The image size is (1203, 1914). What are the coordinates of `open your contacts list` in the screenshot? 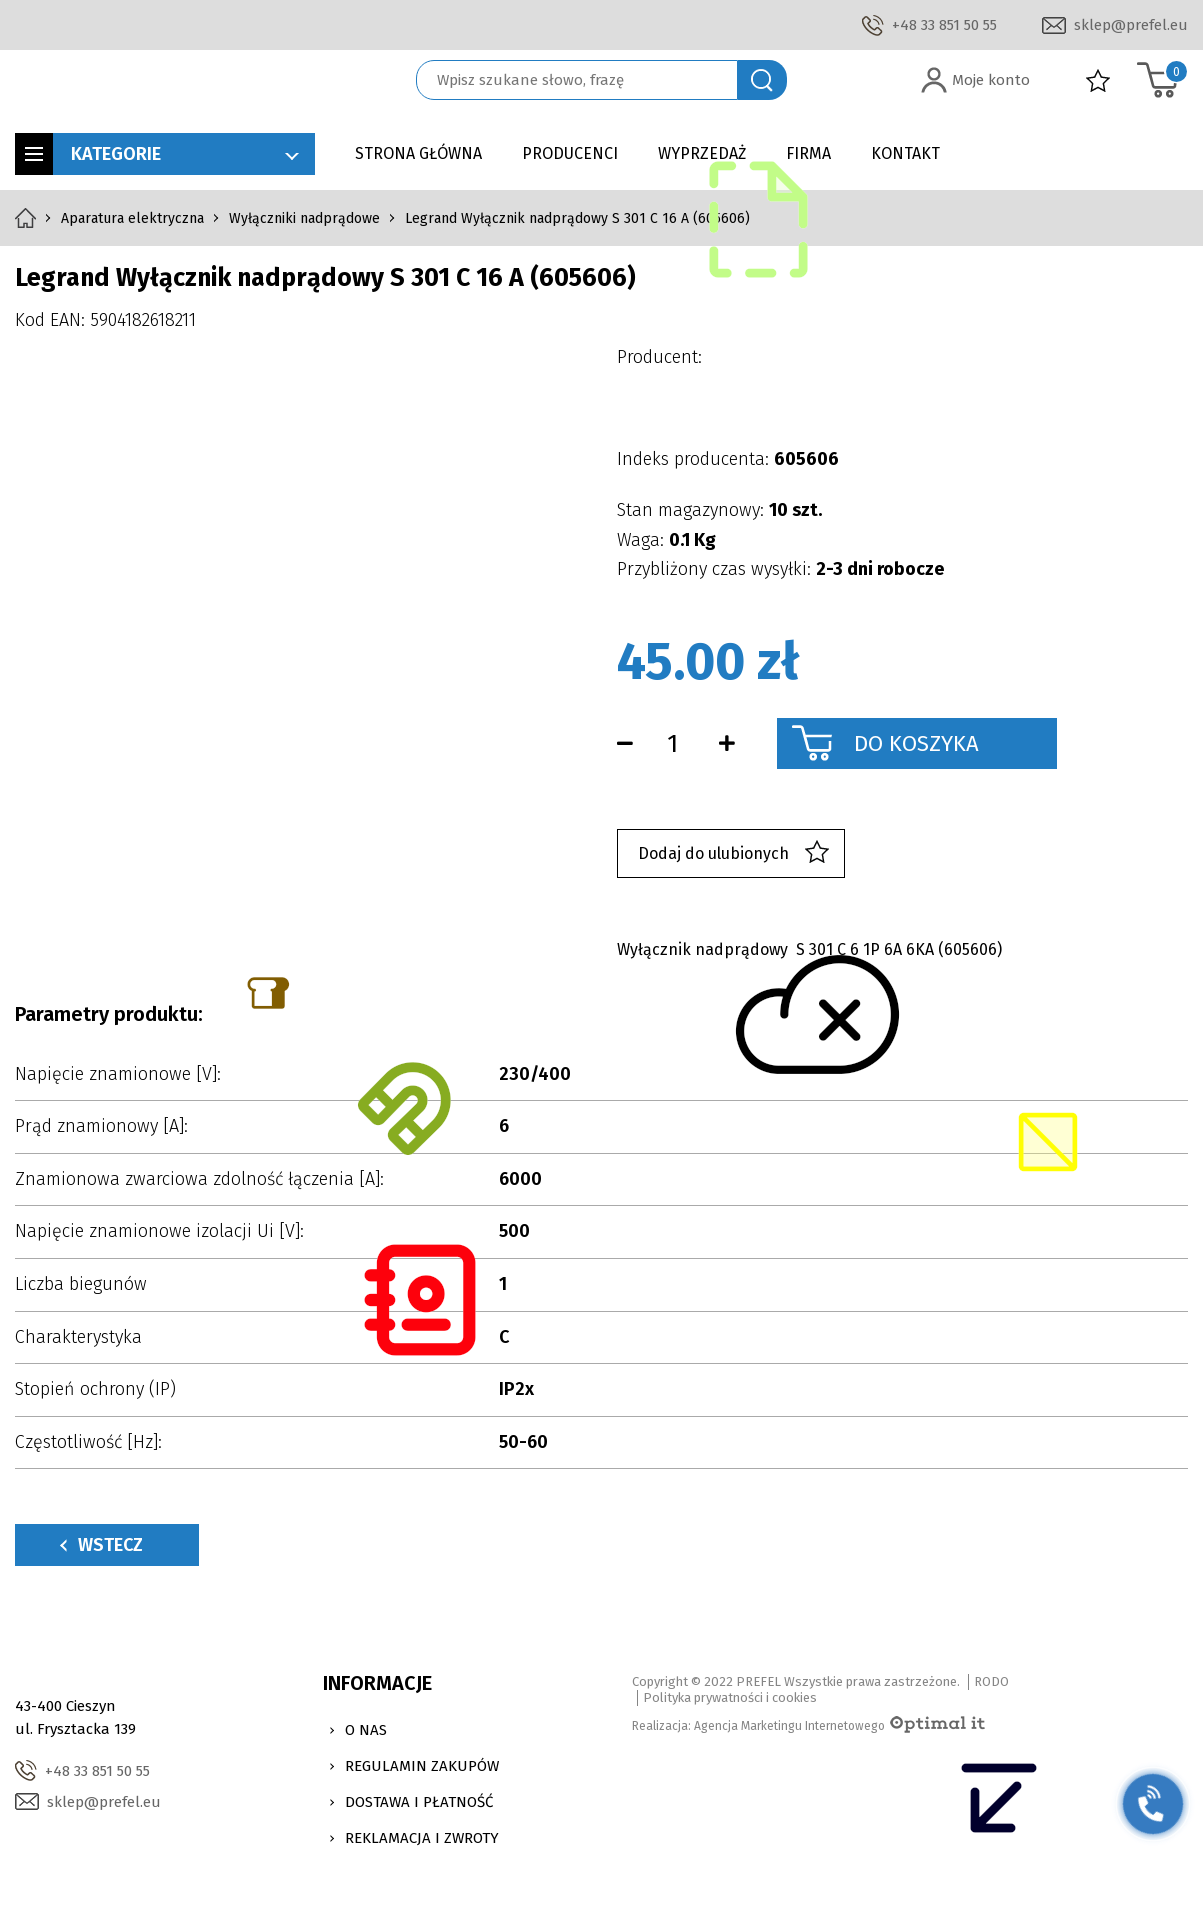 It's located at (420, 1300).